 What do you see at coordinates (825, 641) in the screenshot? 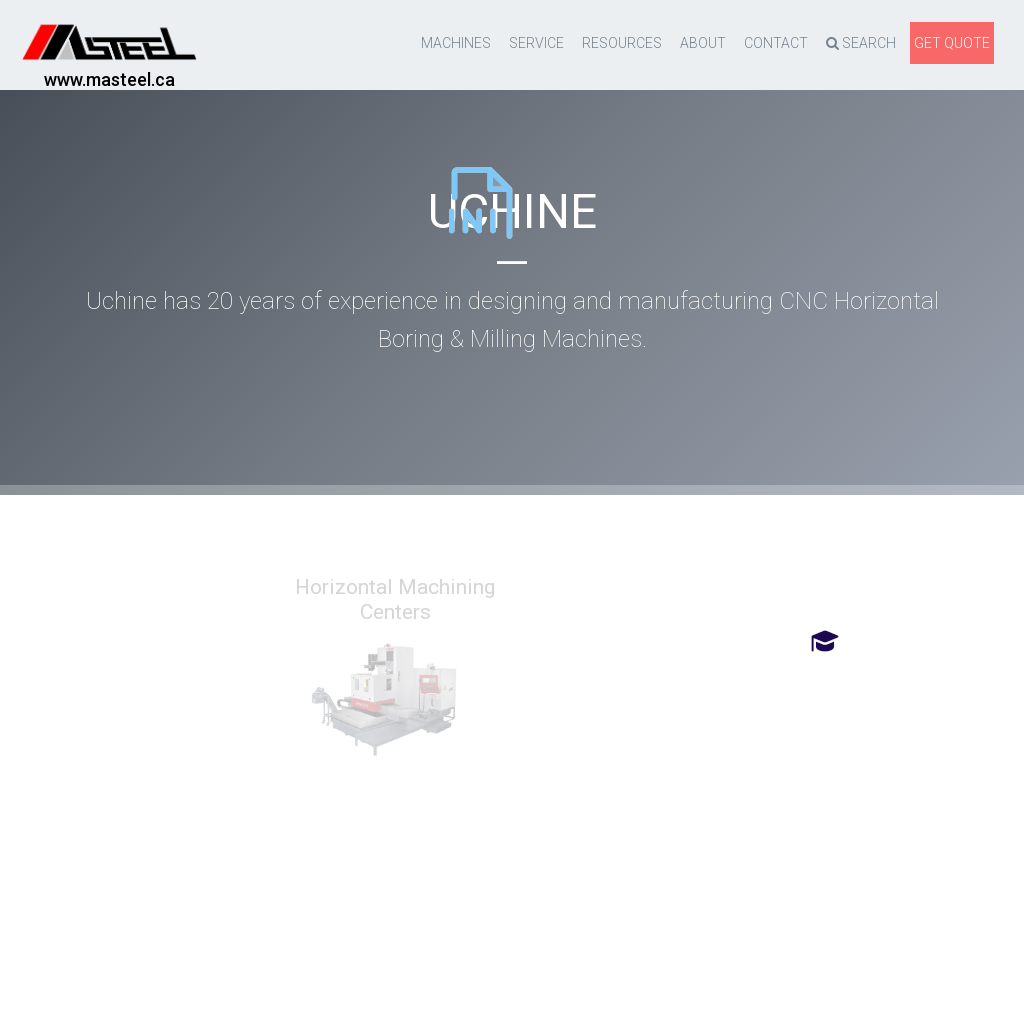
I see `access education or learning resources` at bounding box center [825, 641].